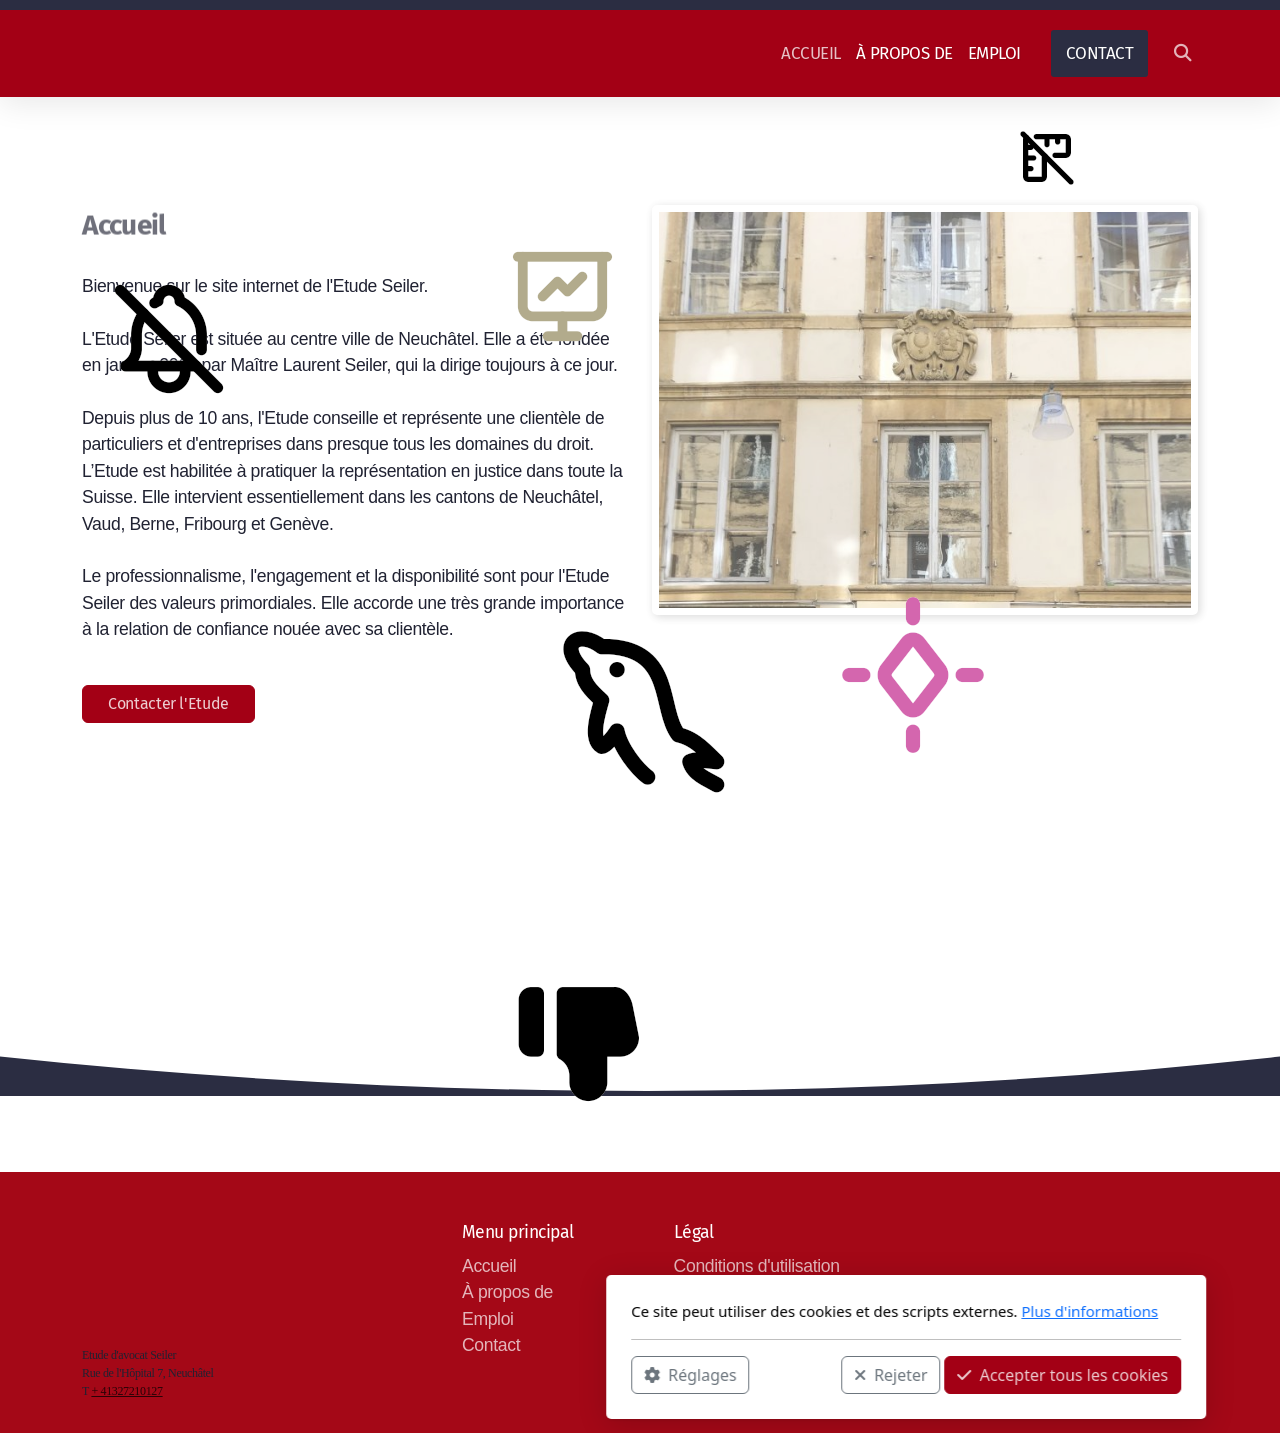 The width and height of the screenshot is (1280, 1433). What do you see at coordinates (169, 339) in the screenshot?
I see `mute notifications` at bounding box center [169, 339].